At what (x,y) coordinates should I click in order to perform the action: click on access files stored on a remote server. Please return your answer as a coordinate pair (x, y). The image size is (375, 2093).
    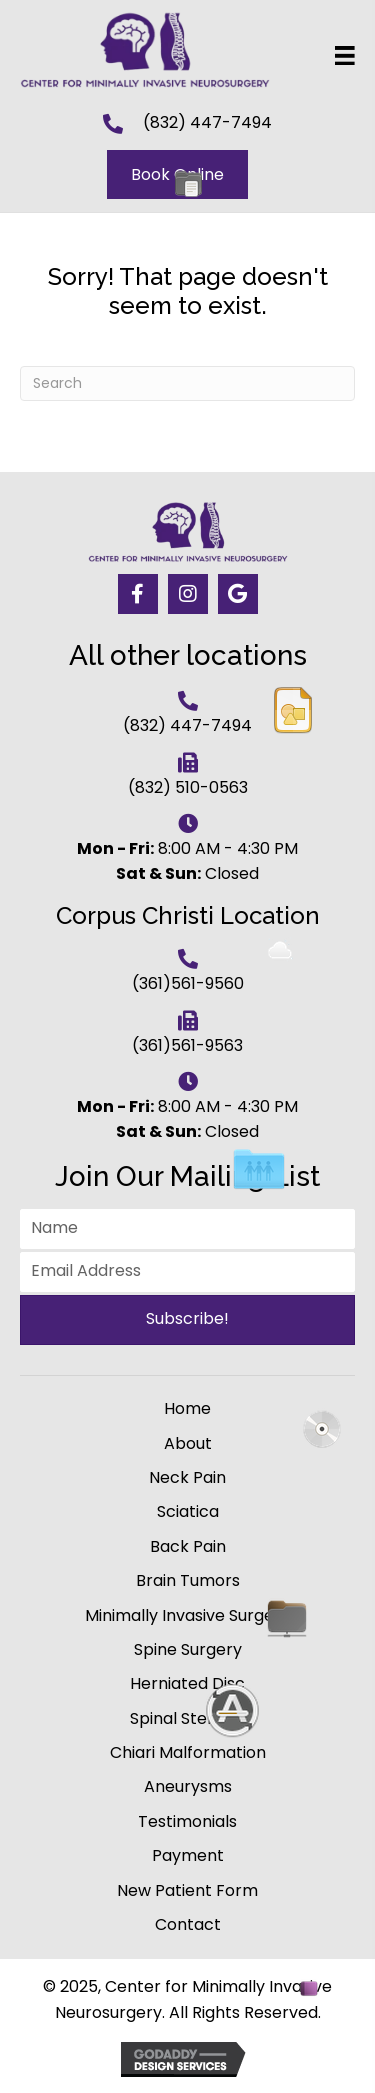
    Looking at the image, I should click on (287, 1618).